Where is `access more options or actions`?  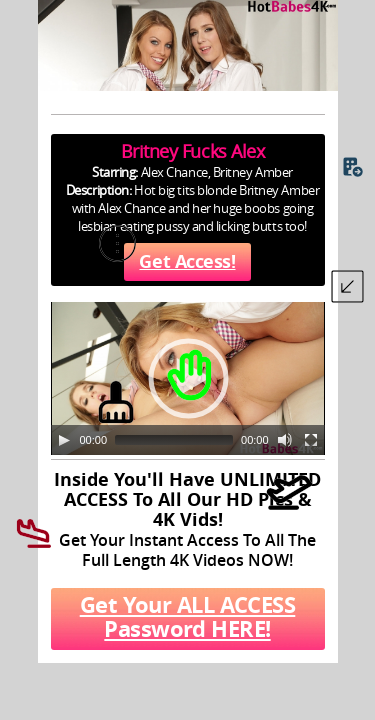 access more options or actions is located at coordinates (117, 243).